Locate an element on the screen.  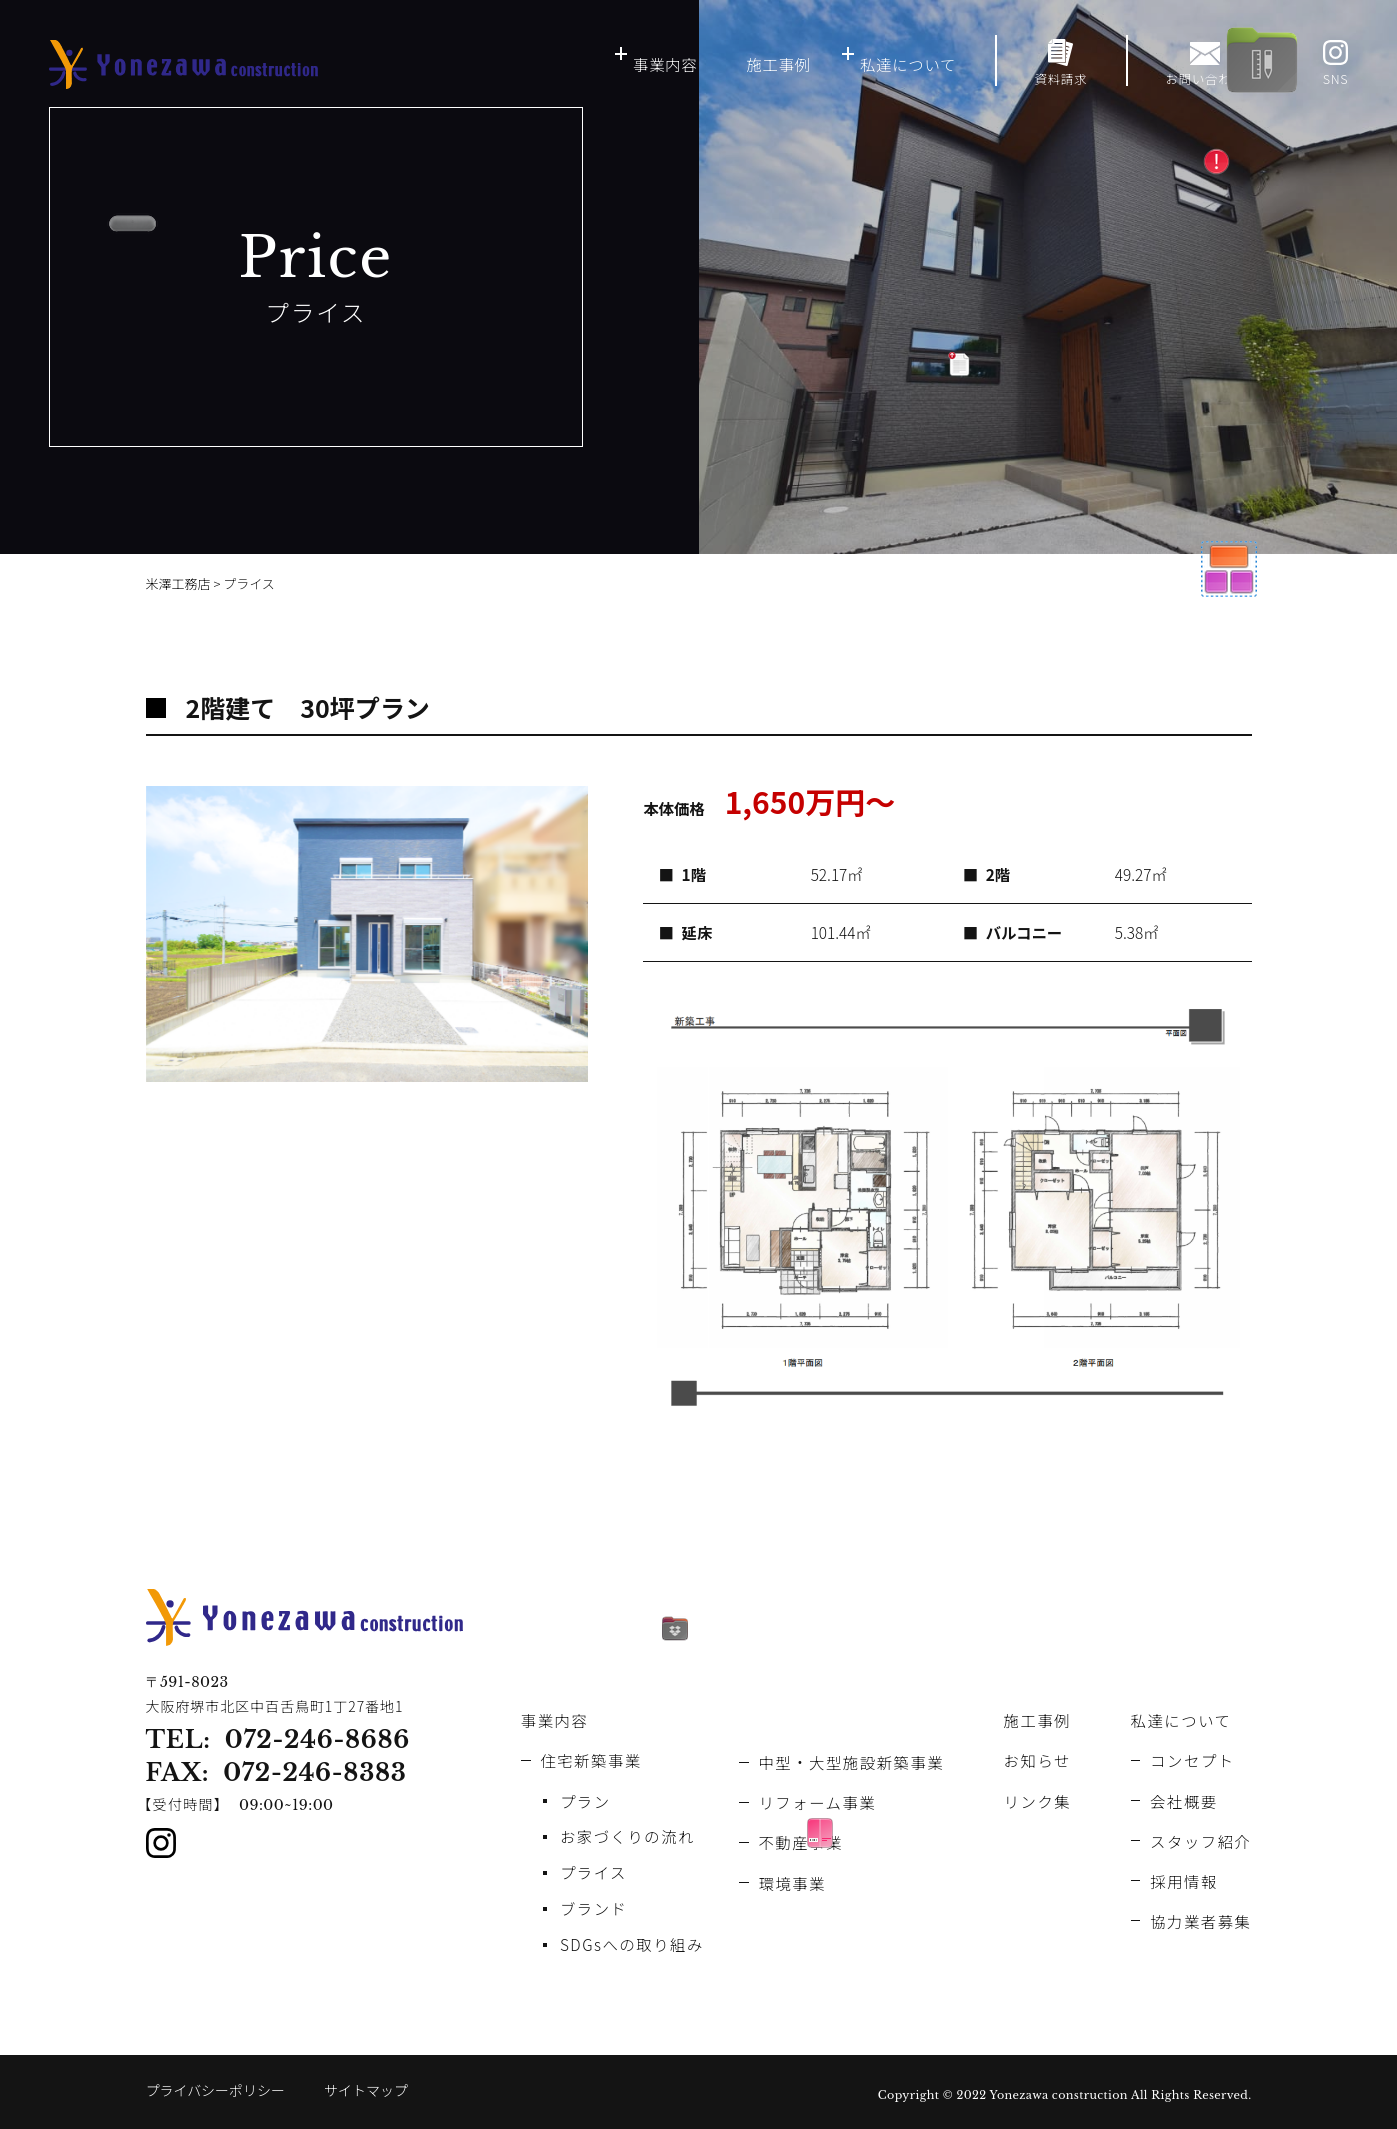
a debian software package file is located at coordinates (820, 1833).